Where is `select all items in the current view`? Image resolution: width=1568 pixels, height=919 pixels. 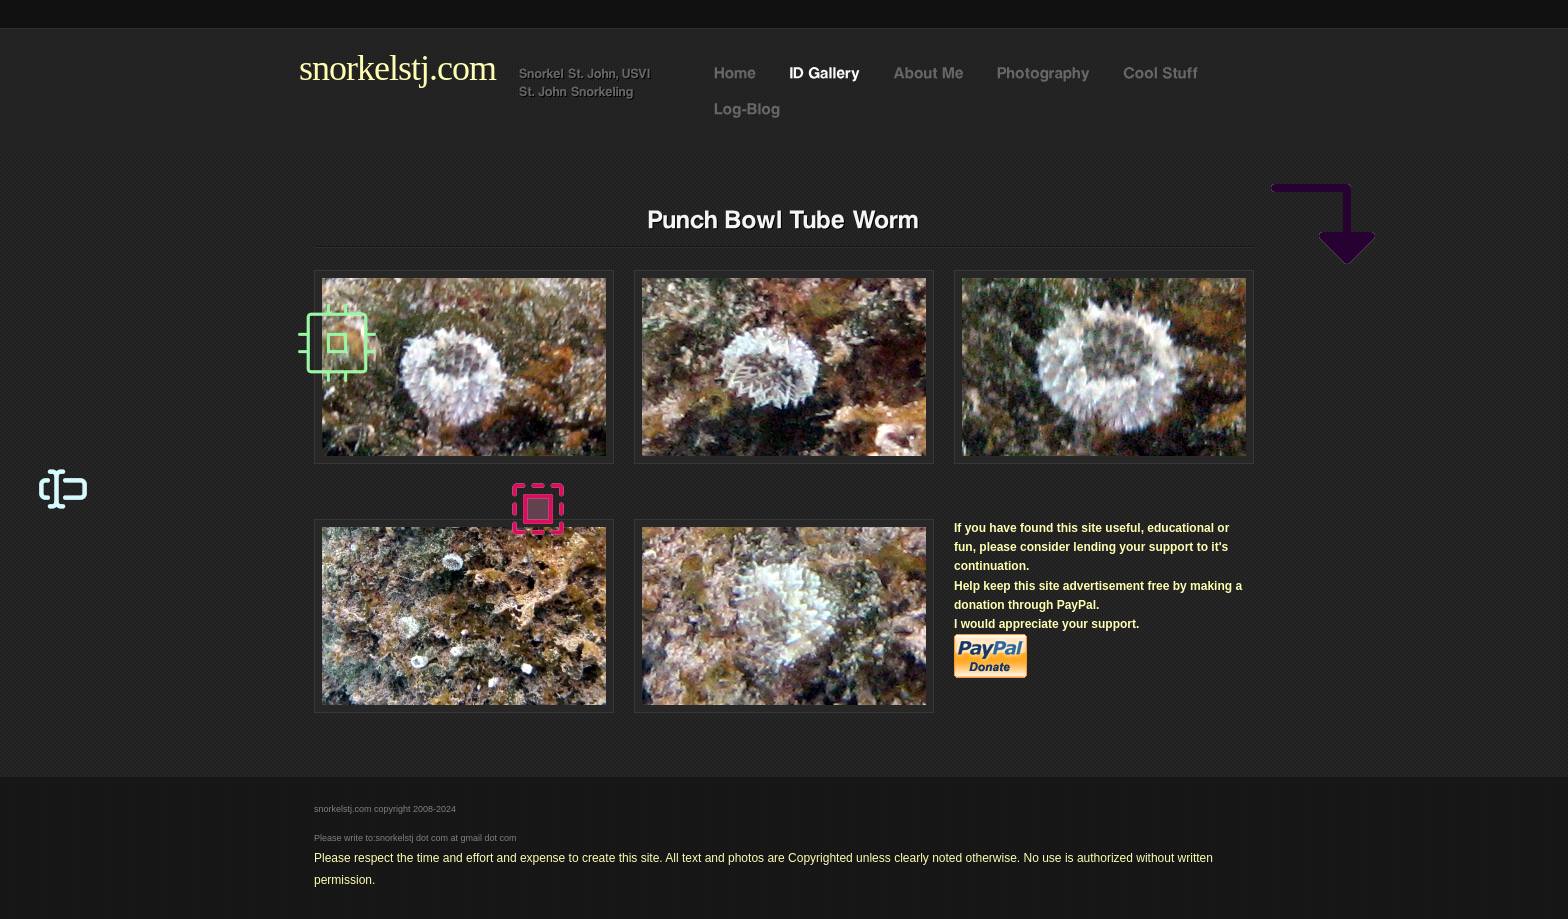
select all items in the current view is located at coordinates (538, 509).